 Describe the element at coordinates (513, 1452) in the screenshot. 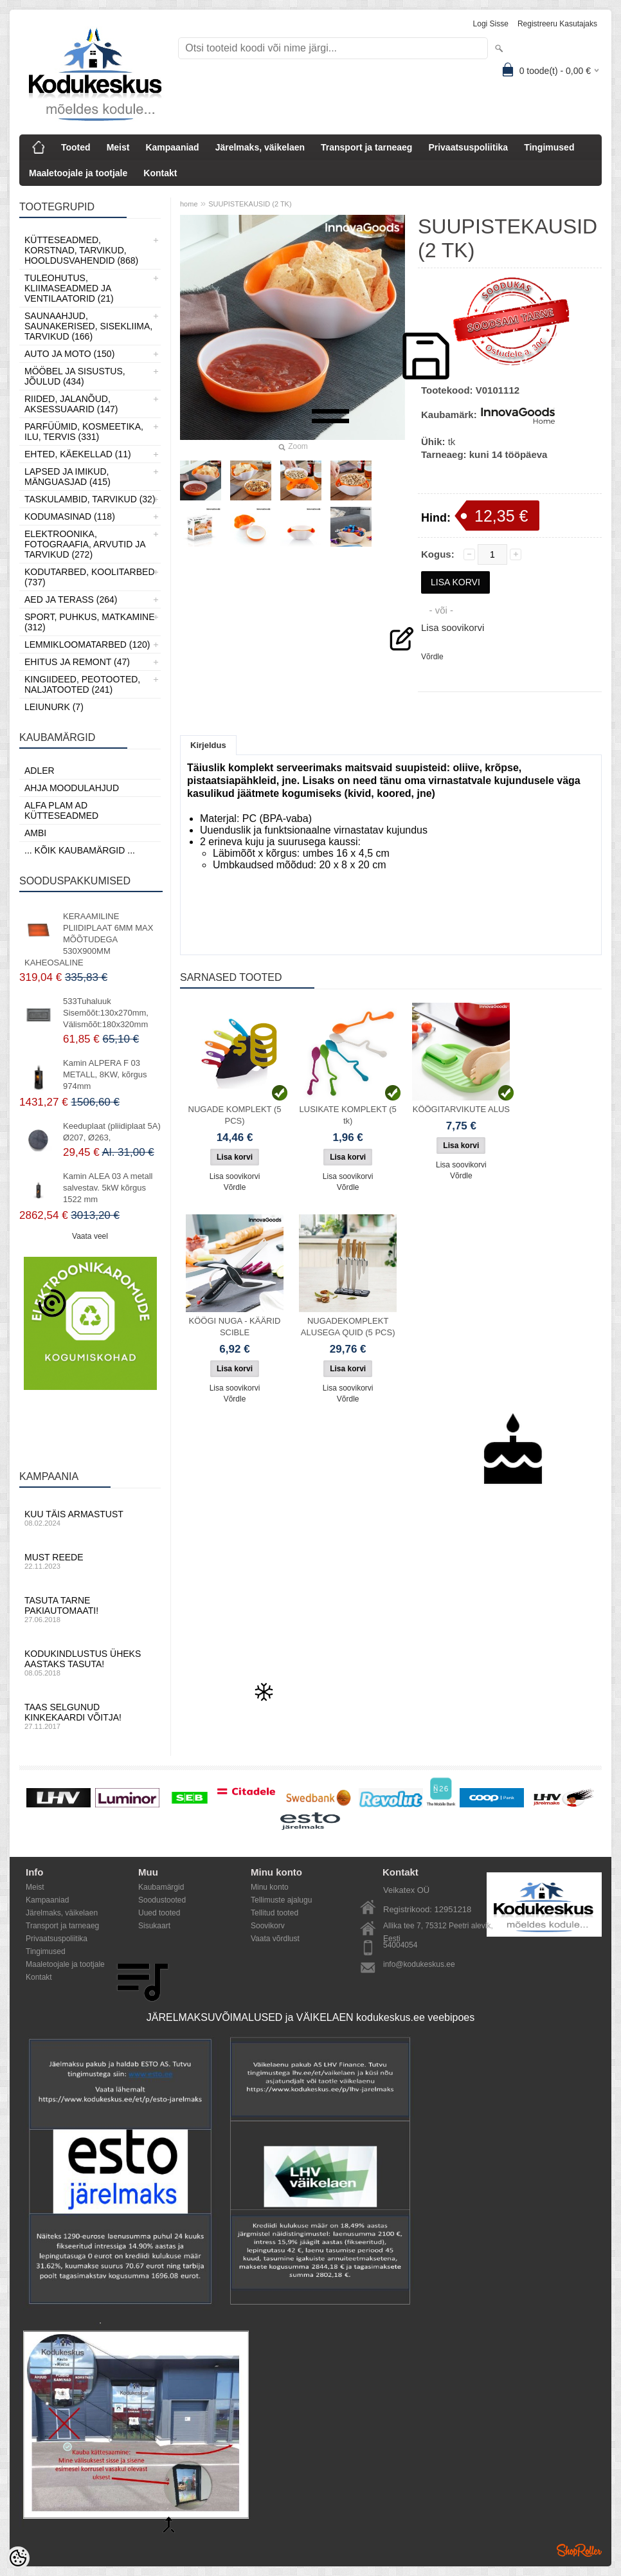

I see `view birthday reminders` at that location.